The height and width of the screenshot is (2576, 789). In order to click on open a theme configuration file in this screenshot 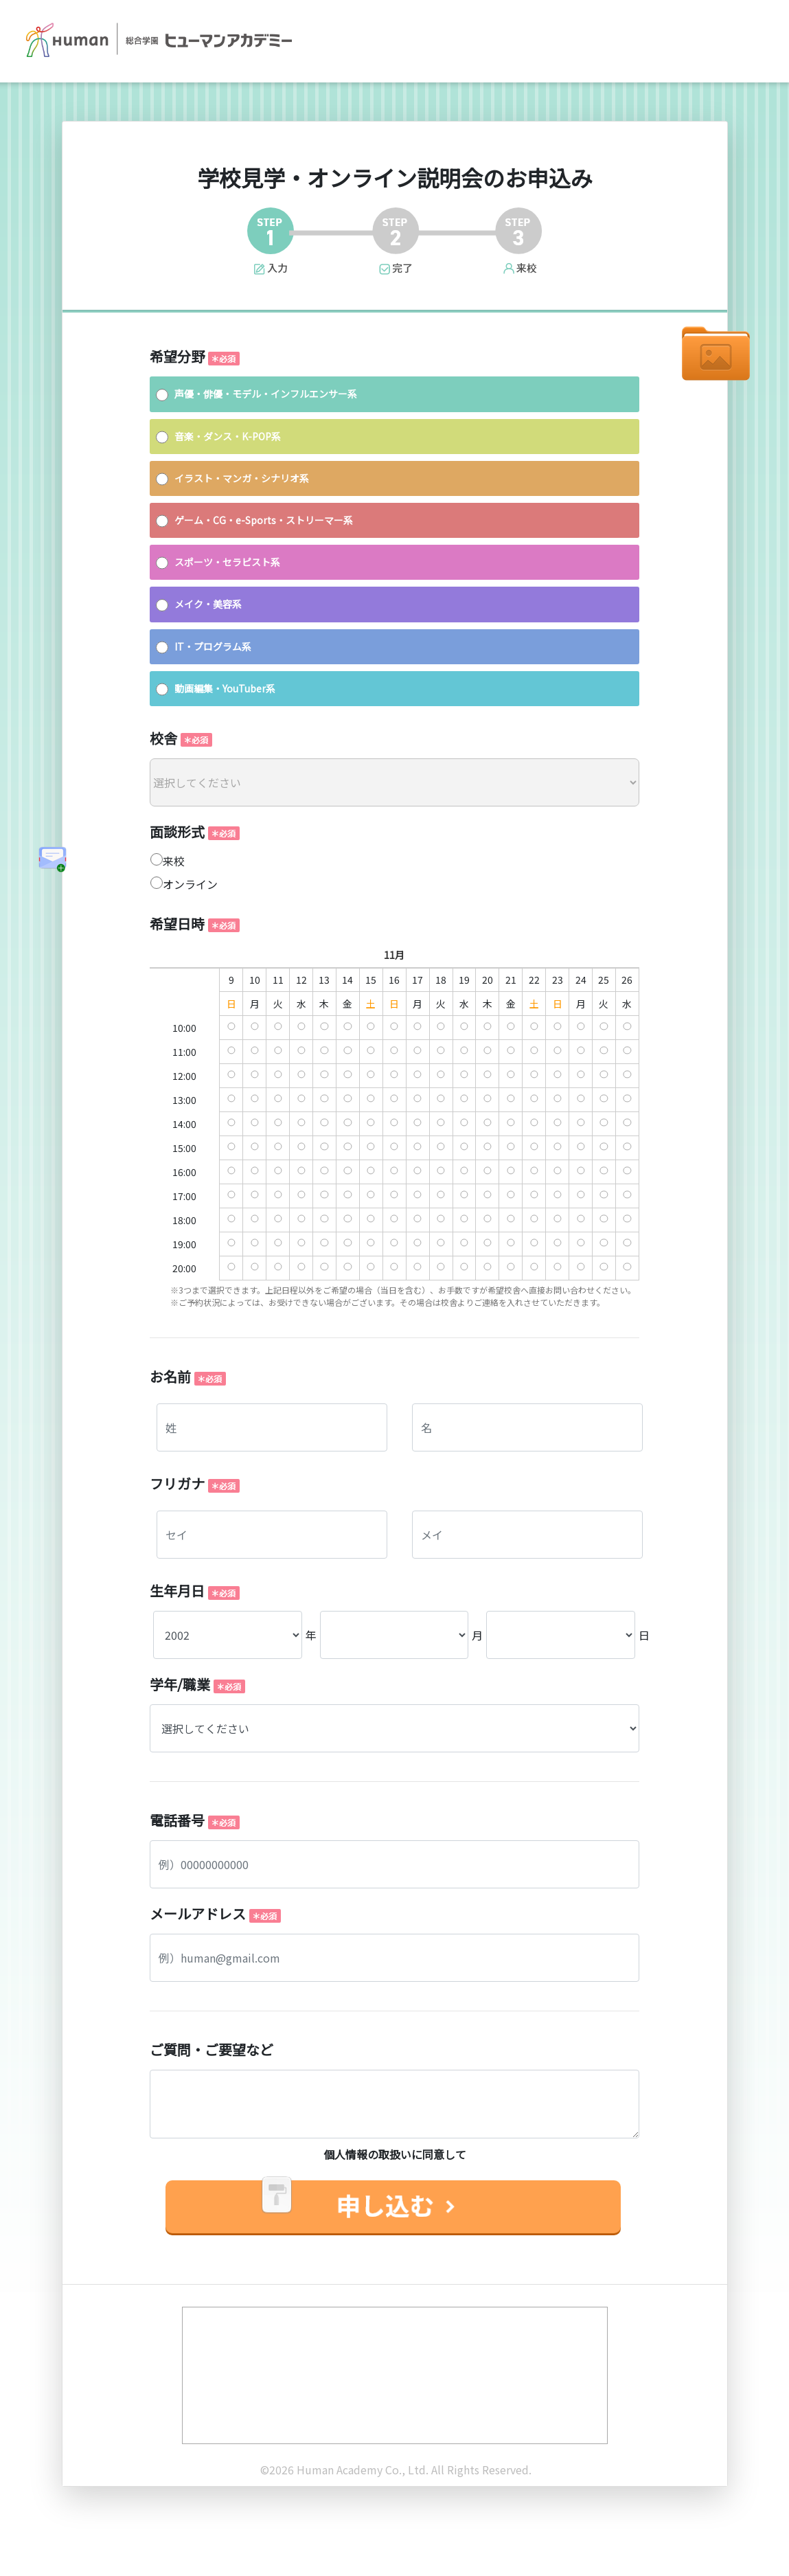, I will do `click(277, 2195)`.